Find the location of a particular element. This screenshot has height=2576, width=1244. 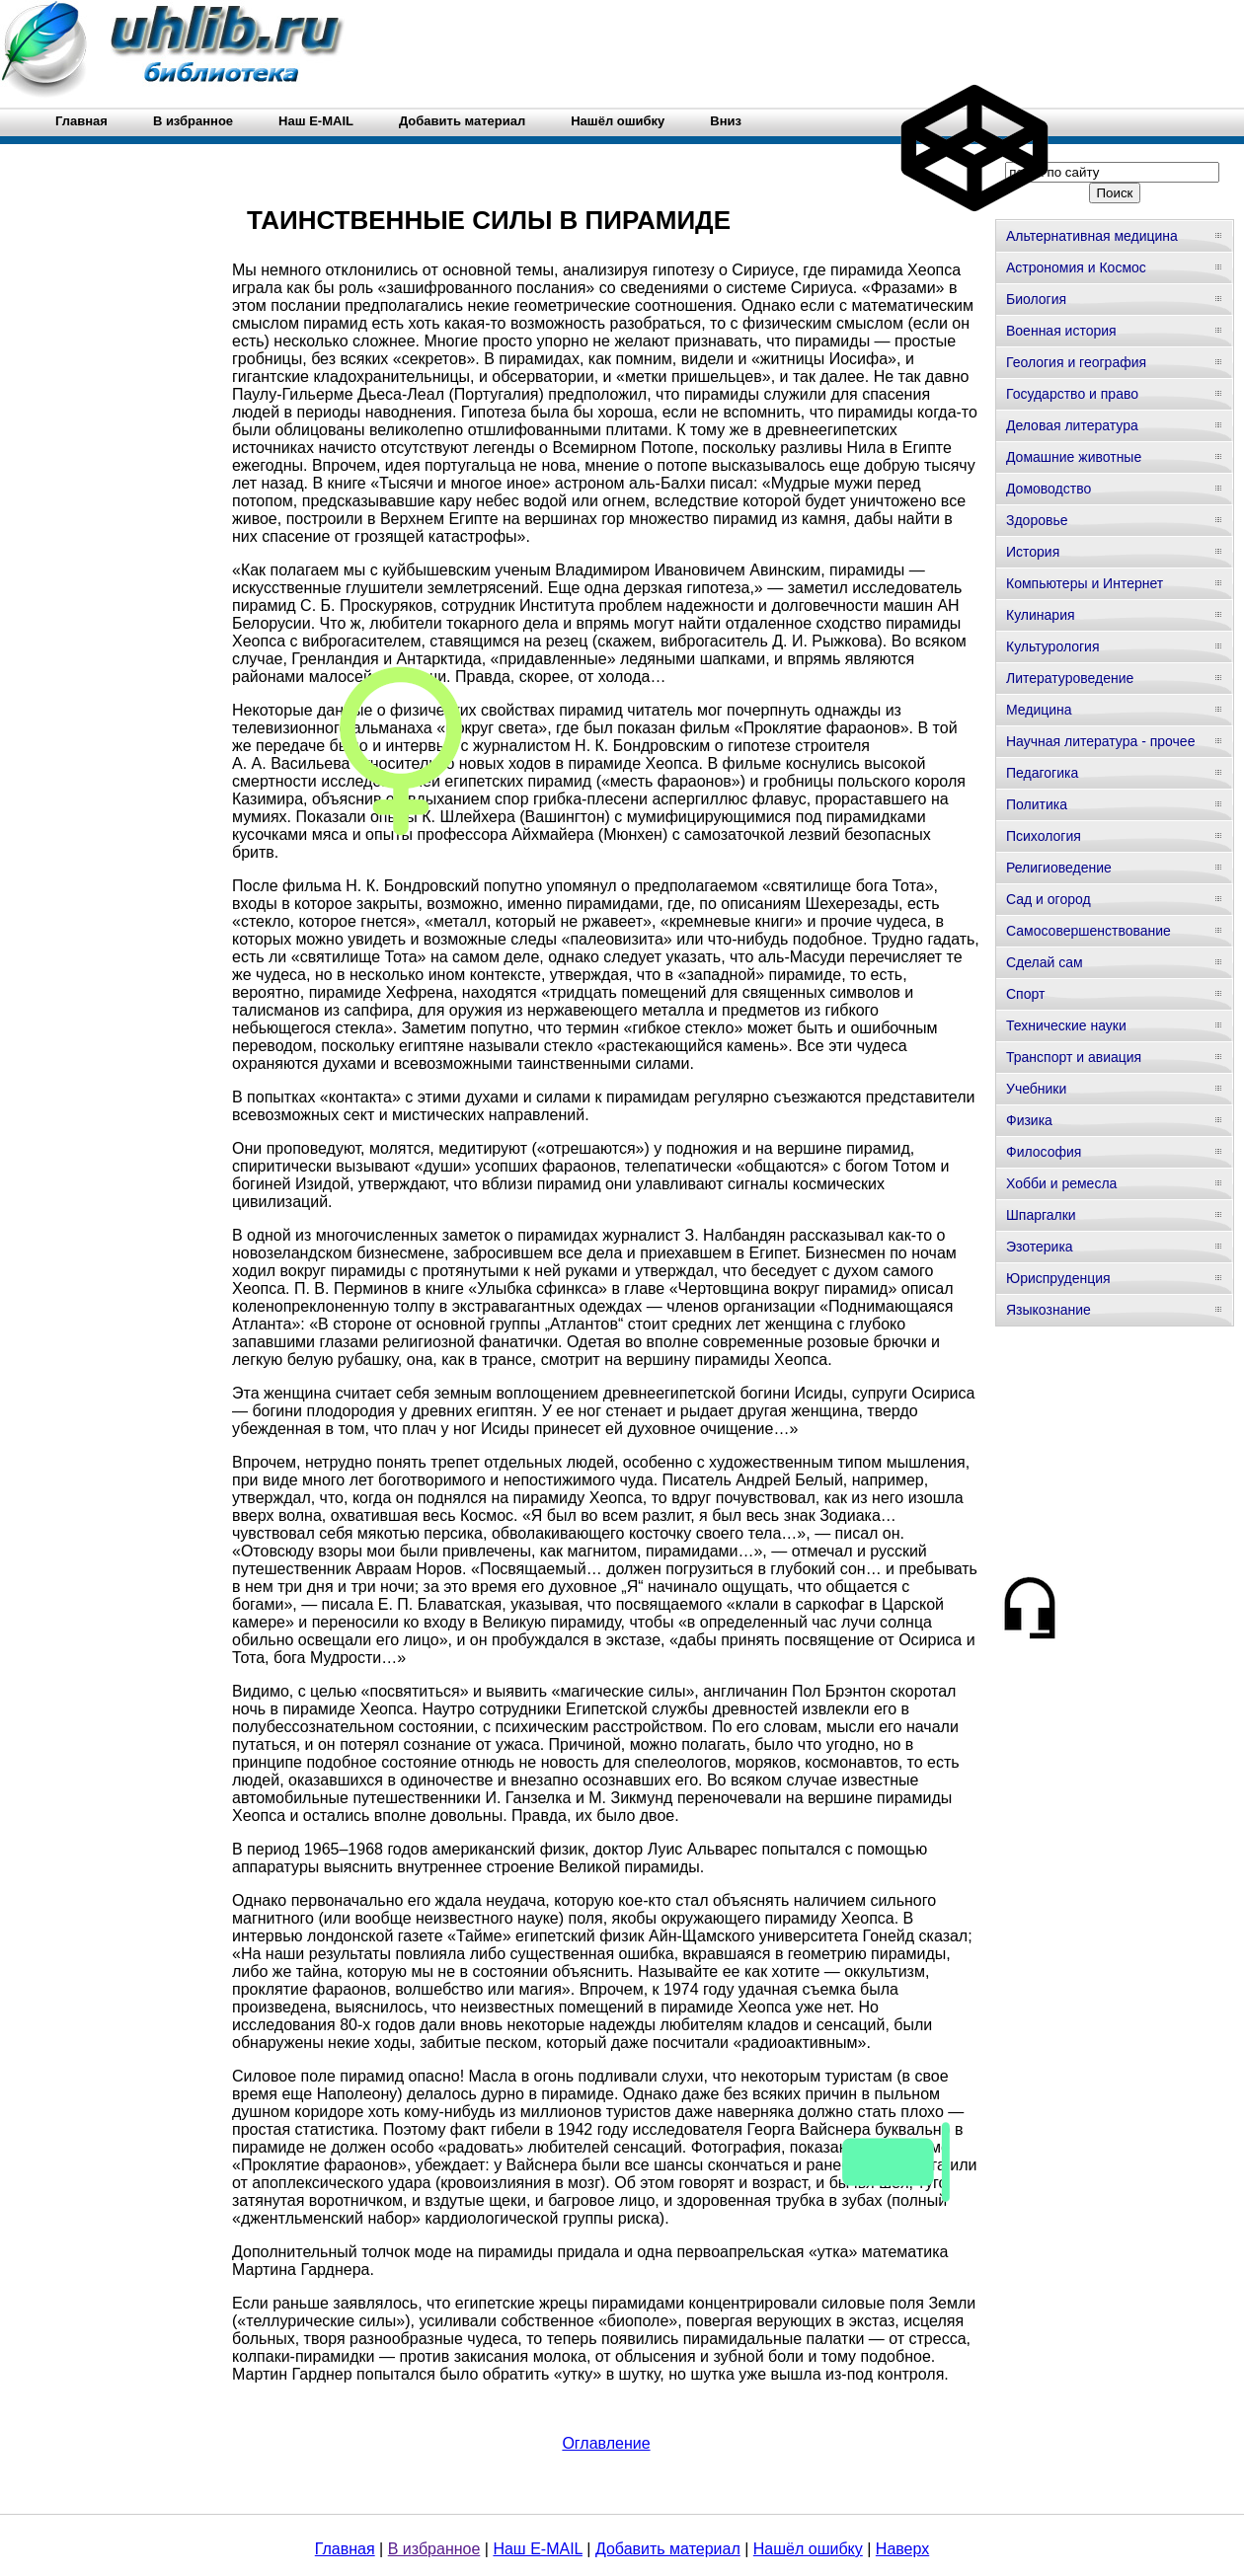

align content to the right is located at coordinates (897, 2161).